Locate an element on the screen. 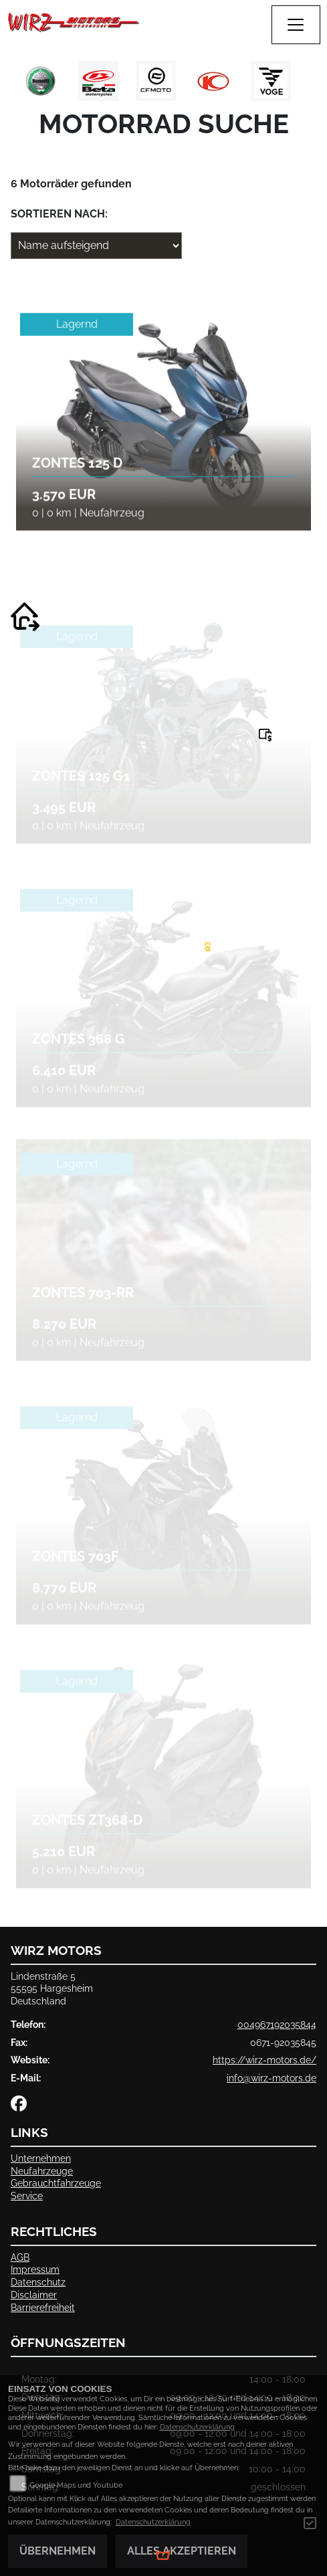  indicates cold wash setting for laundry is located at coordinates (162, 2555).